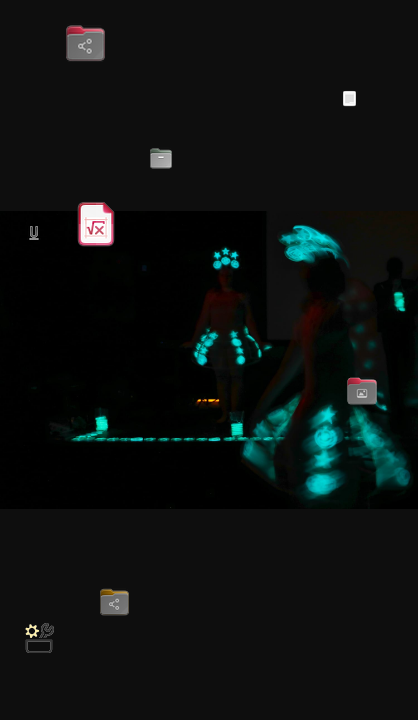 The image size is (418, 720). I want to click on indicates a file or folder contains documents, so click(349, 98).